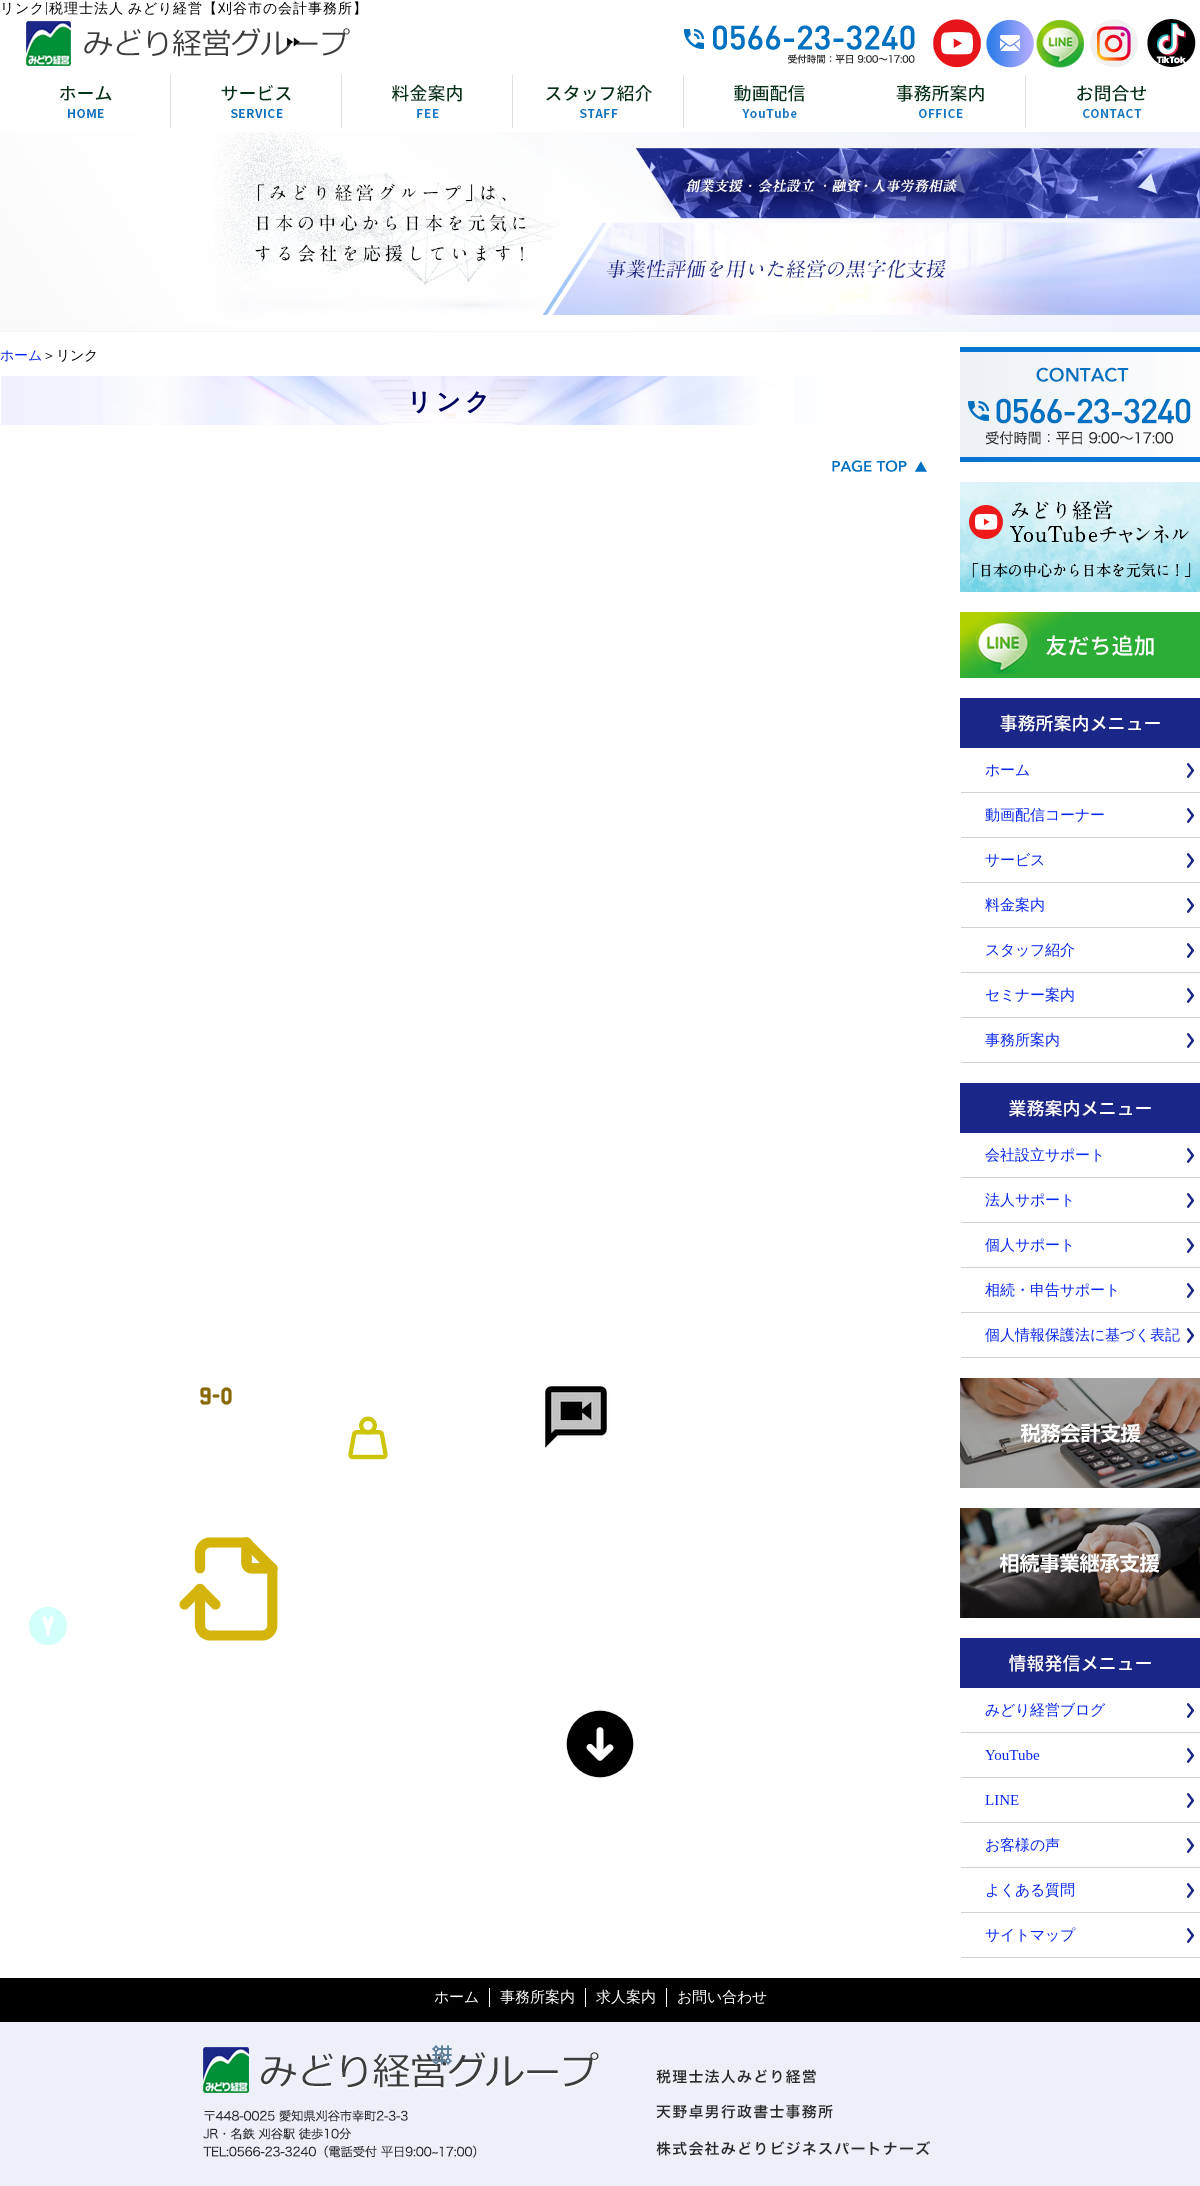 This screenshot has width=1200, height=2186. Describe the element at coordinates (600, 1744) in the screenshot. I see `download a file or content` at that location.